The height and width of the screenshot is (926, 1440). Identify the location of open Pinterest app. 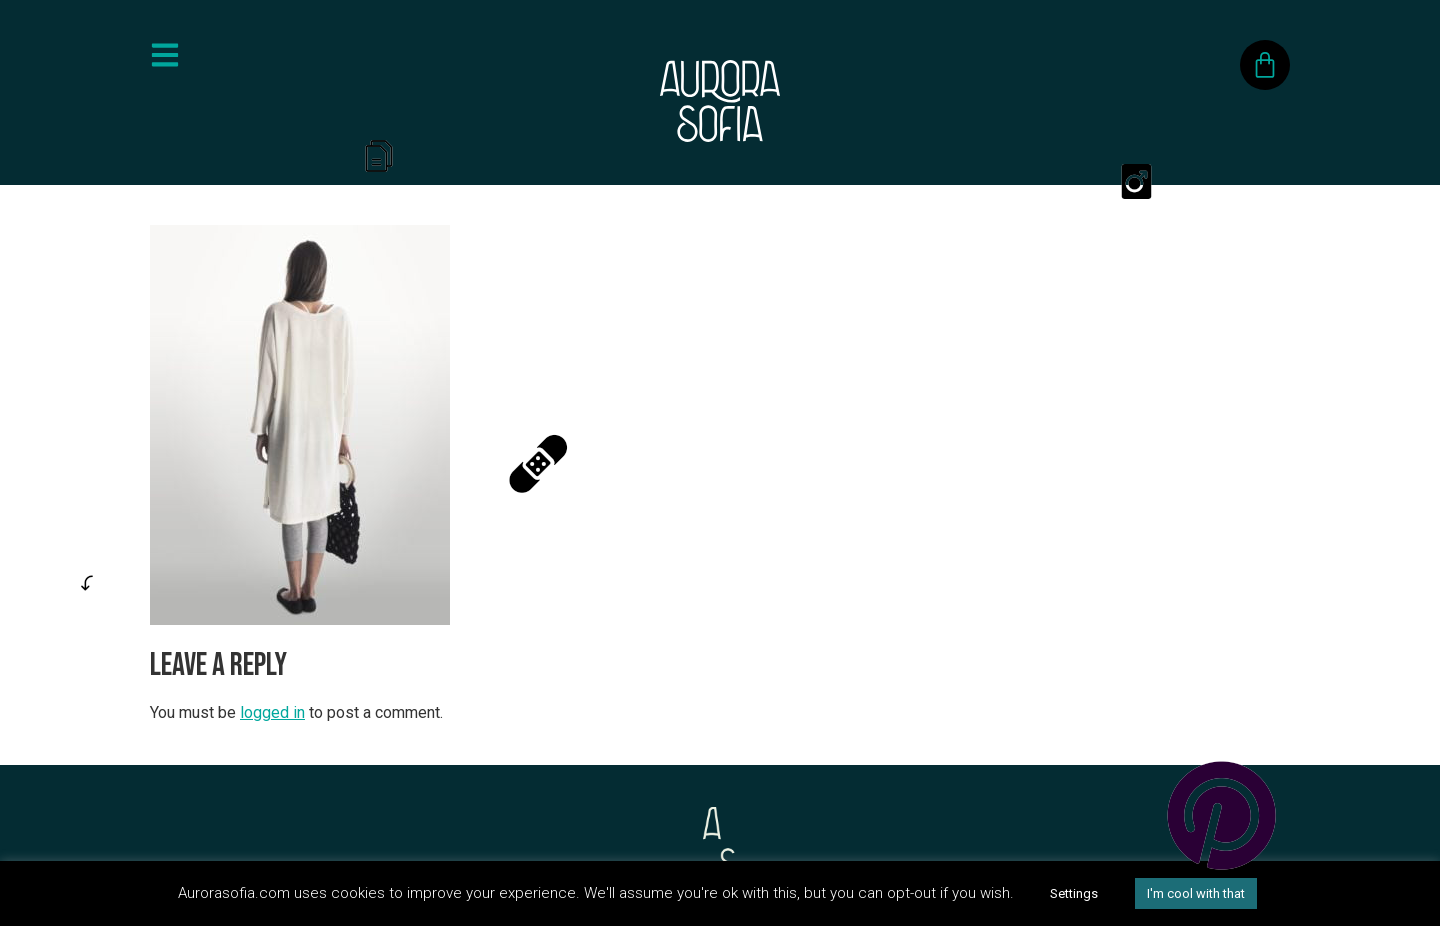
(1217, 815).